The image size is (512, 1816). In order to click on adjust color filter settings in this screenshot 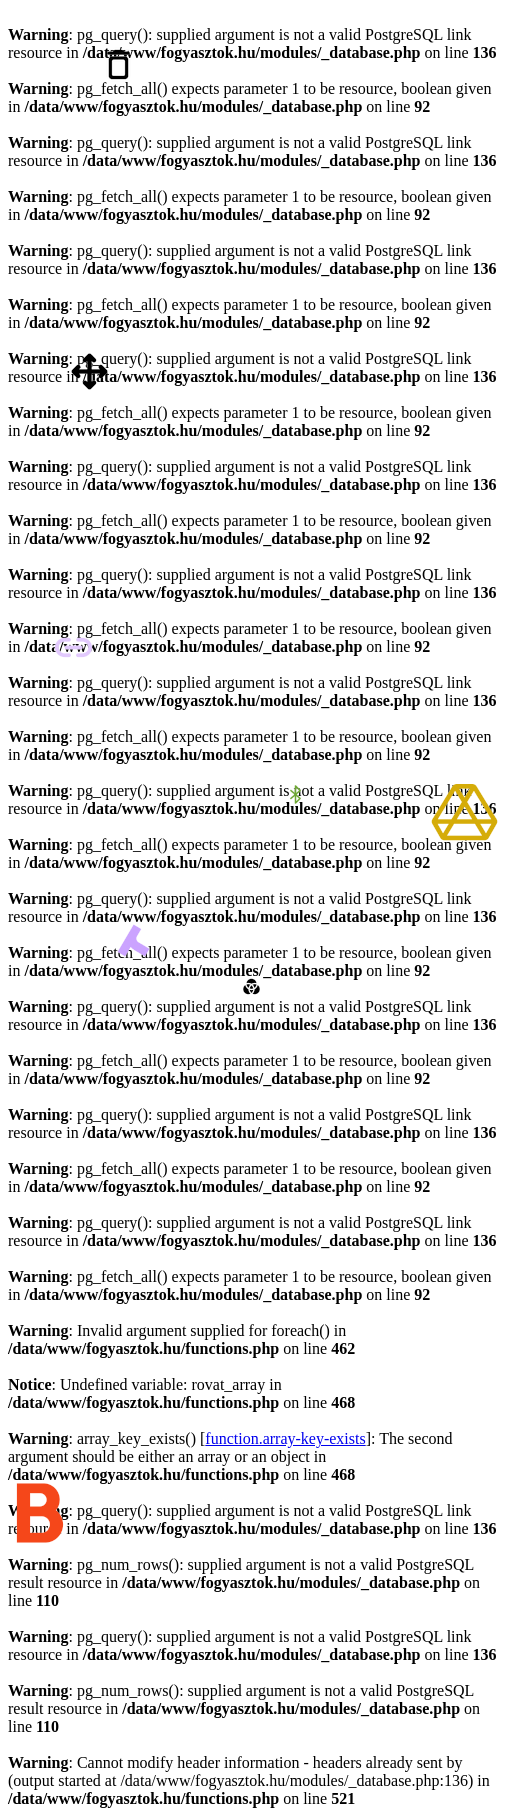, I will do `click(251, 986)`.